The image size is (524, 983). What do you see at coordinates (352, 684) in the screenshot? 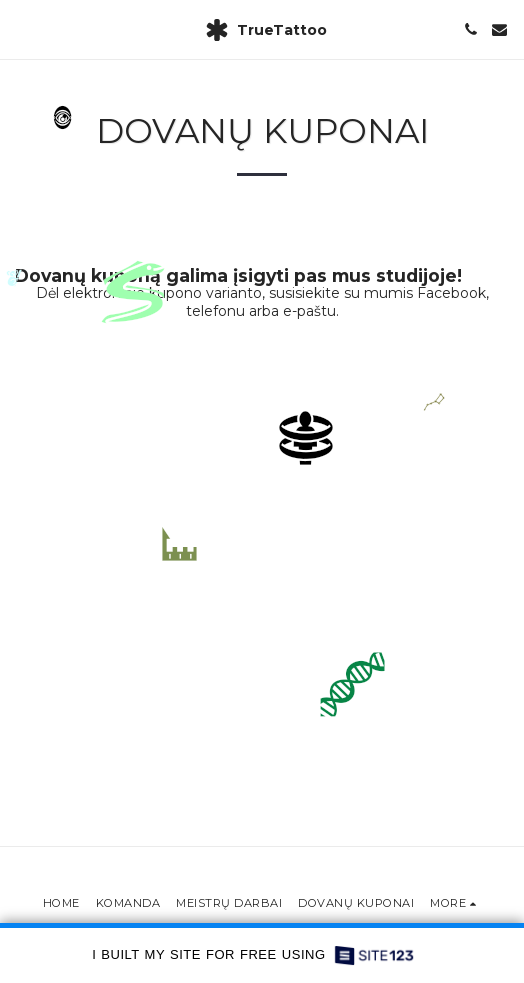
I see `access genetic or DNA-related information` at bounding box center [352, 684].